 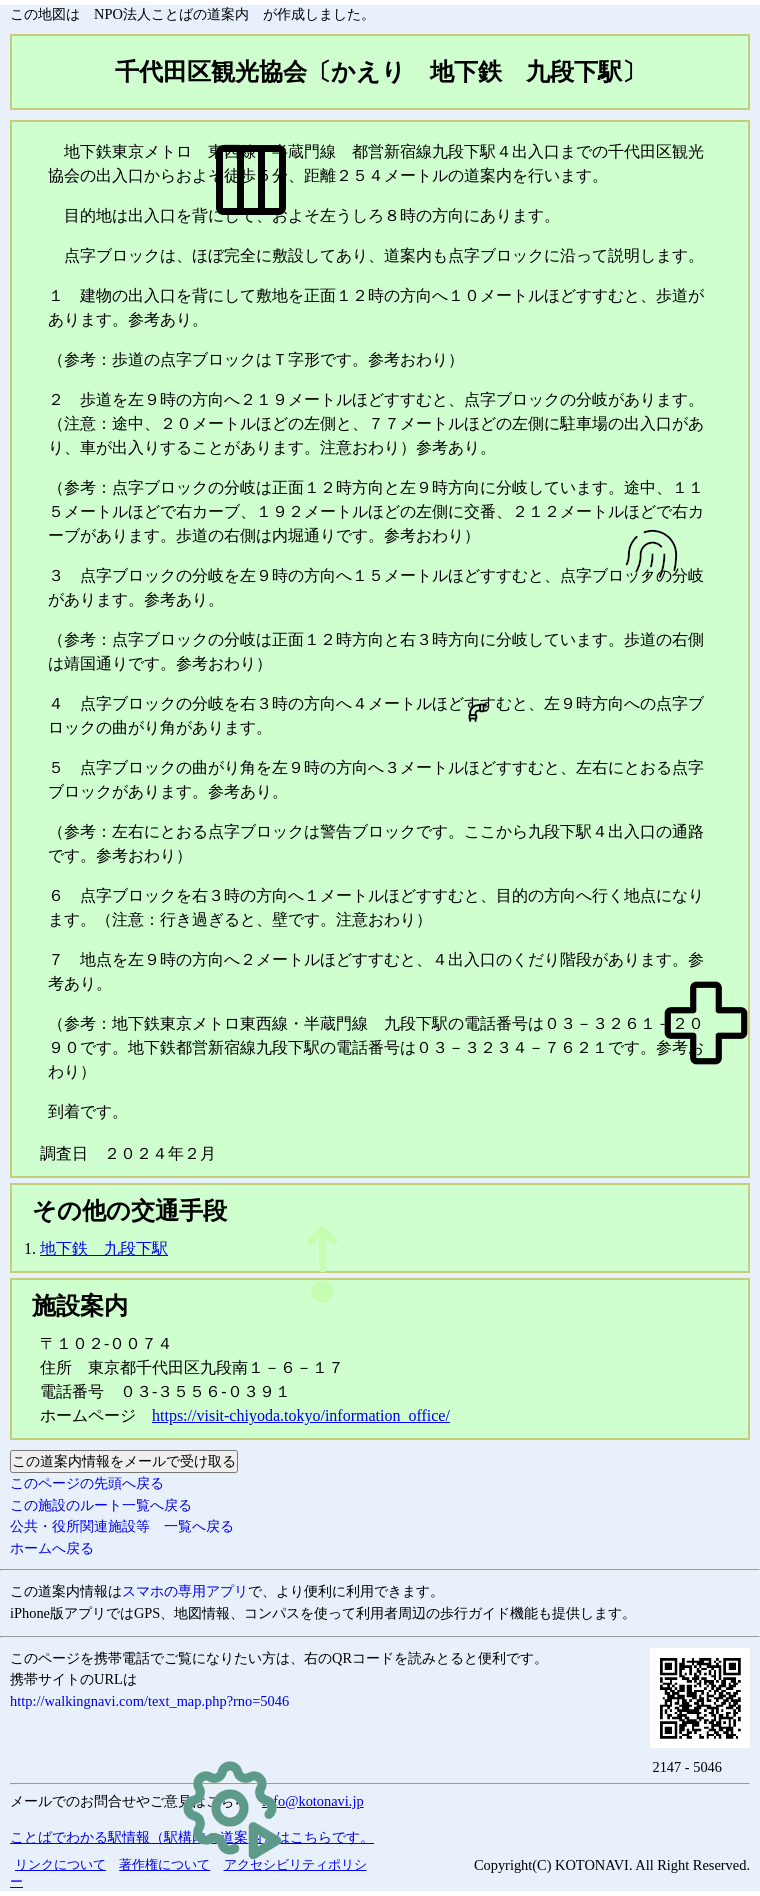 I want to click on authenticate with fingerprint, so click(x=652, y=554).